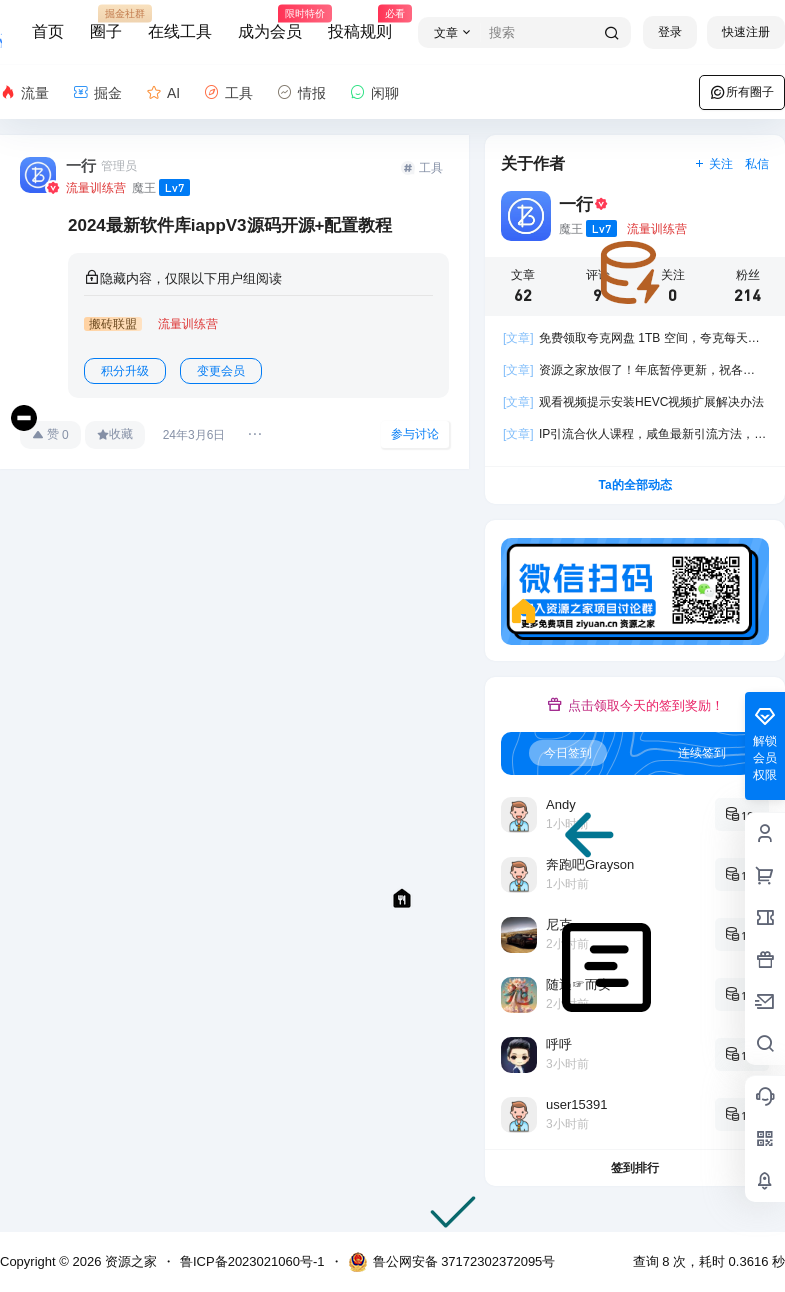  What do you see at coordinates (523, 611) in the screenshot?
I see `navigate to home screen` at bounding box center [523, 611].